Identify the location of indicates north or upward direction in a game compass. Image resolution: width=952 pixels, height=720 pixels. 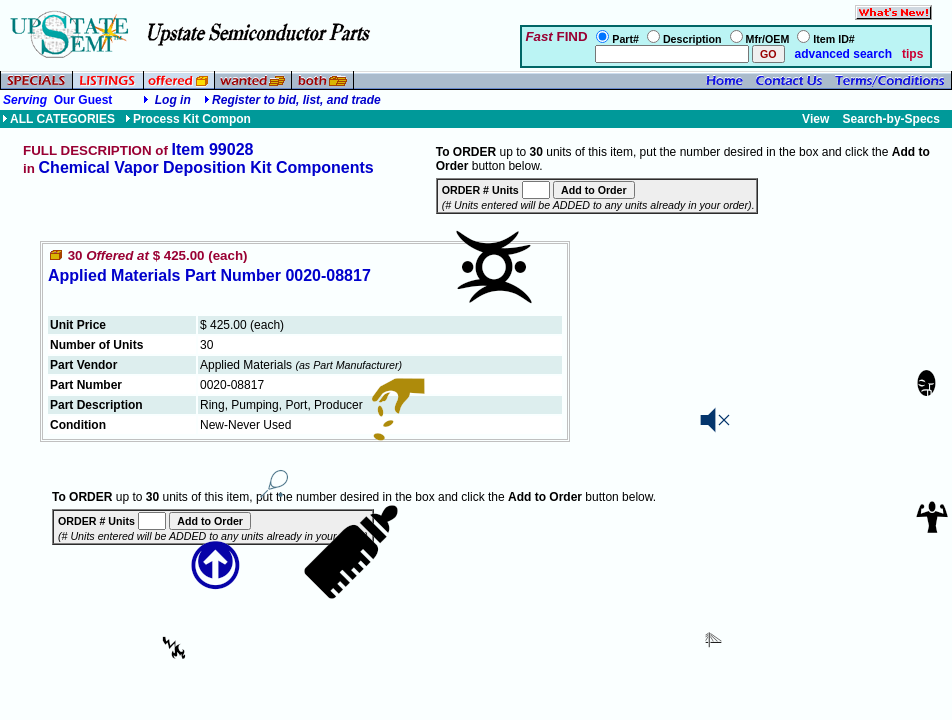
(215, 565).